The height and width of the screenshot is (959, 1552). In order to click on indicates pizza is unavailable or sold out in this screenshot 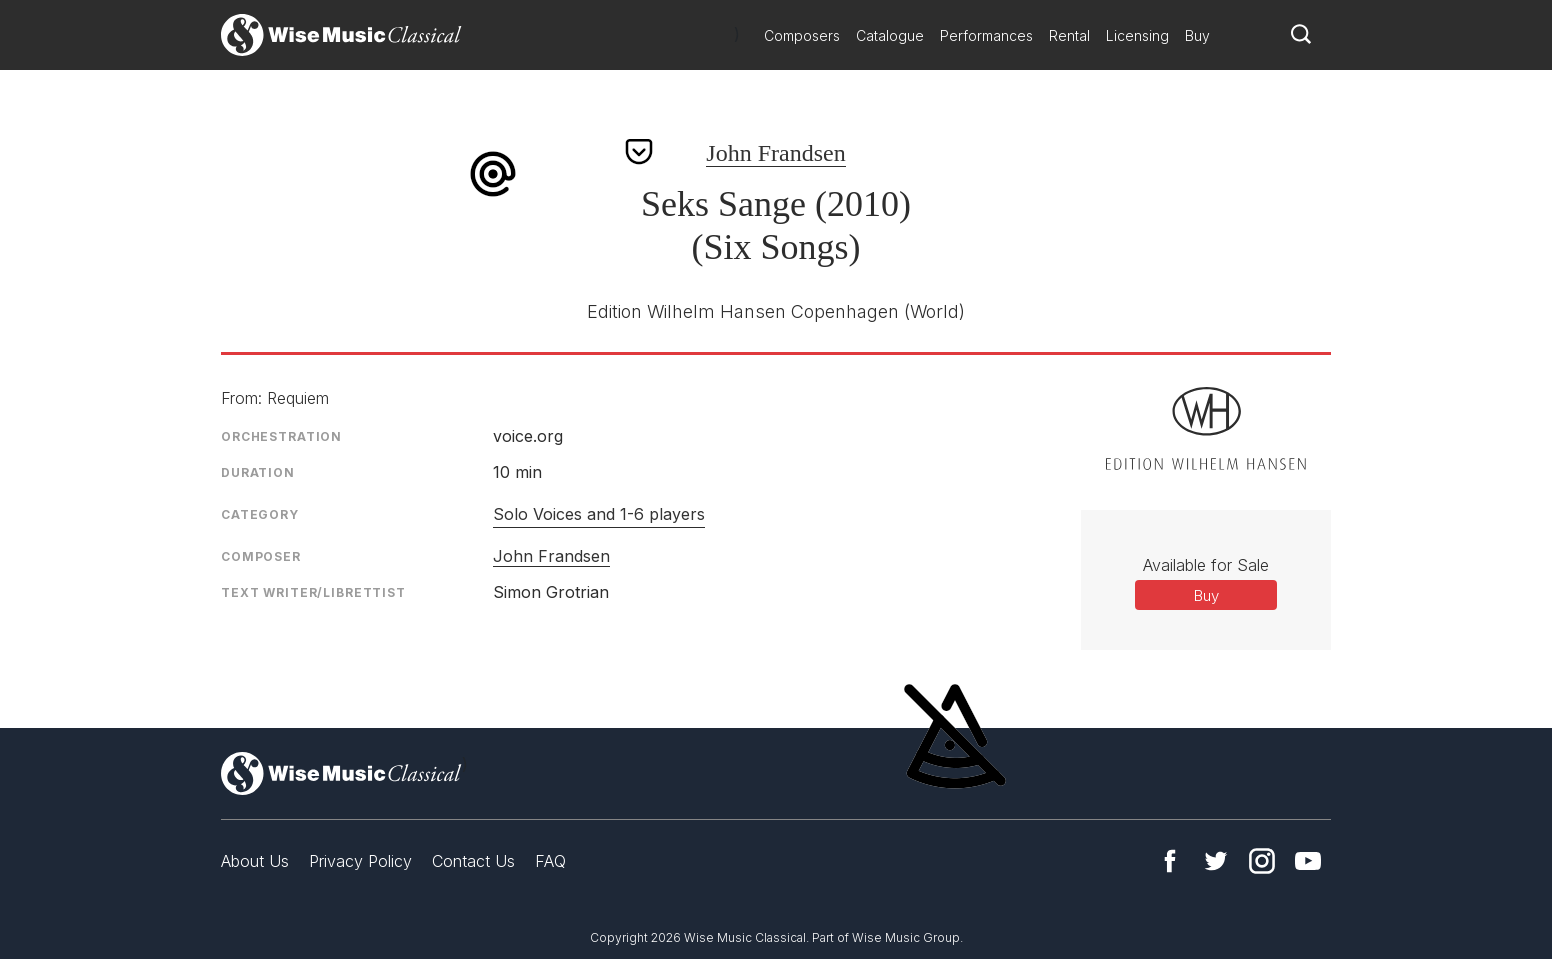, I will do `click(955, 735)`.